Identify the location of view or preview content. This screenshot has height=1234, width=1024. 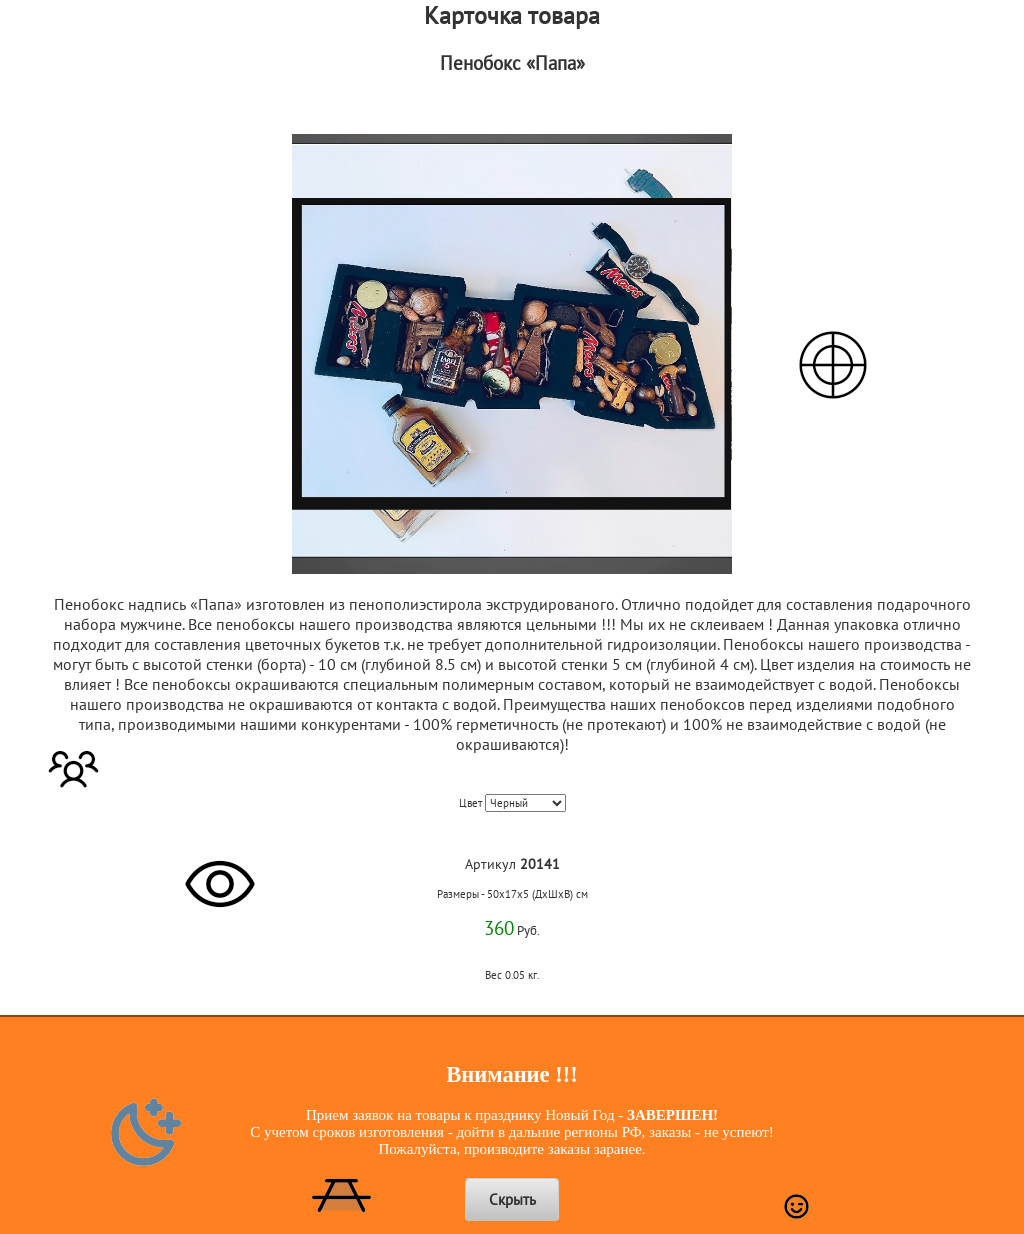
(220, 884).